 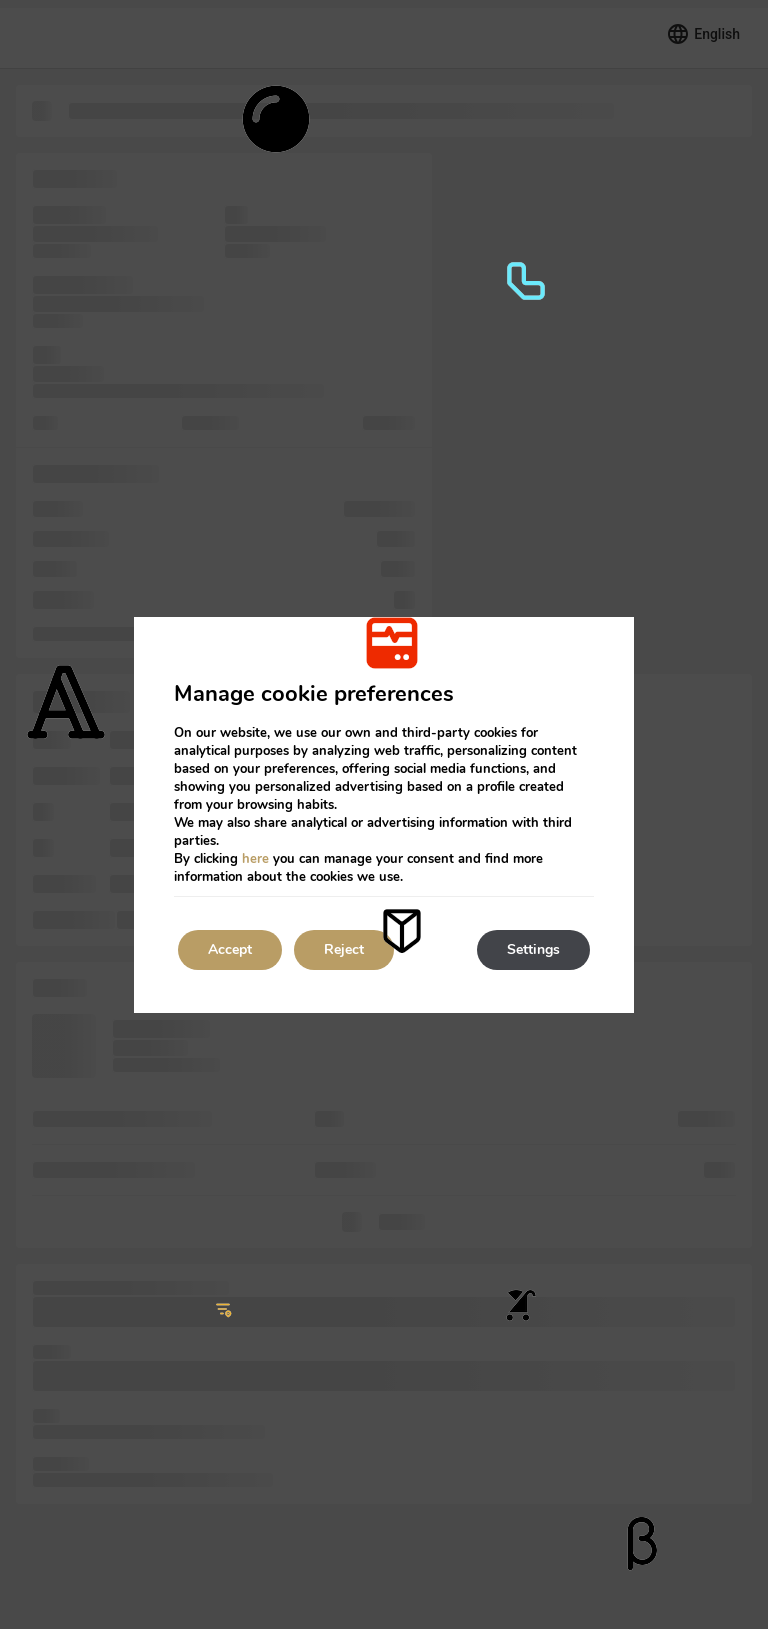 I want to click on filter results by location, so click(x=223, y=1309).